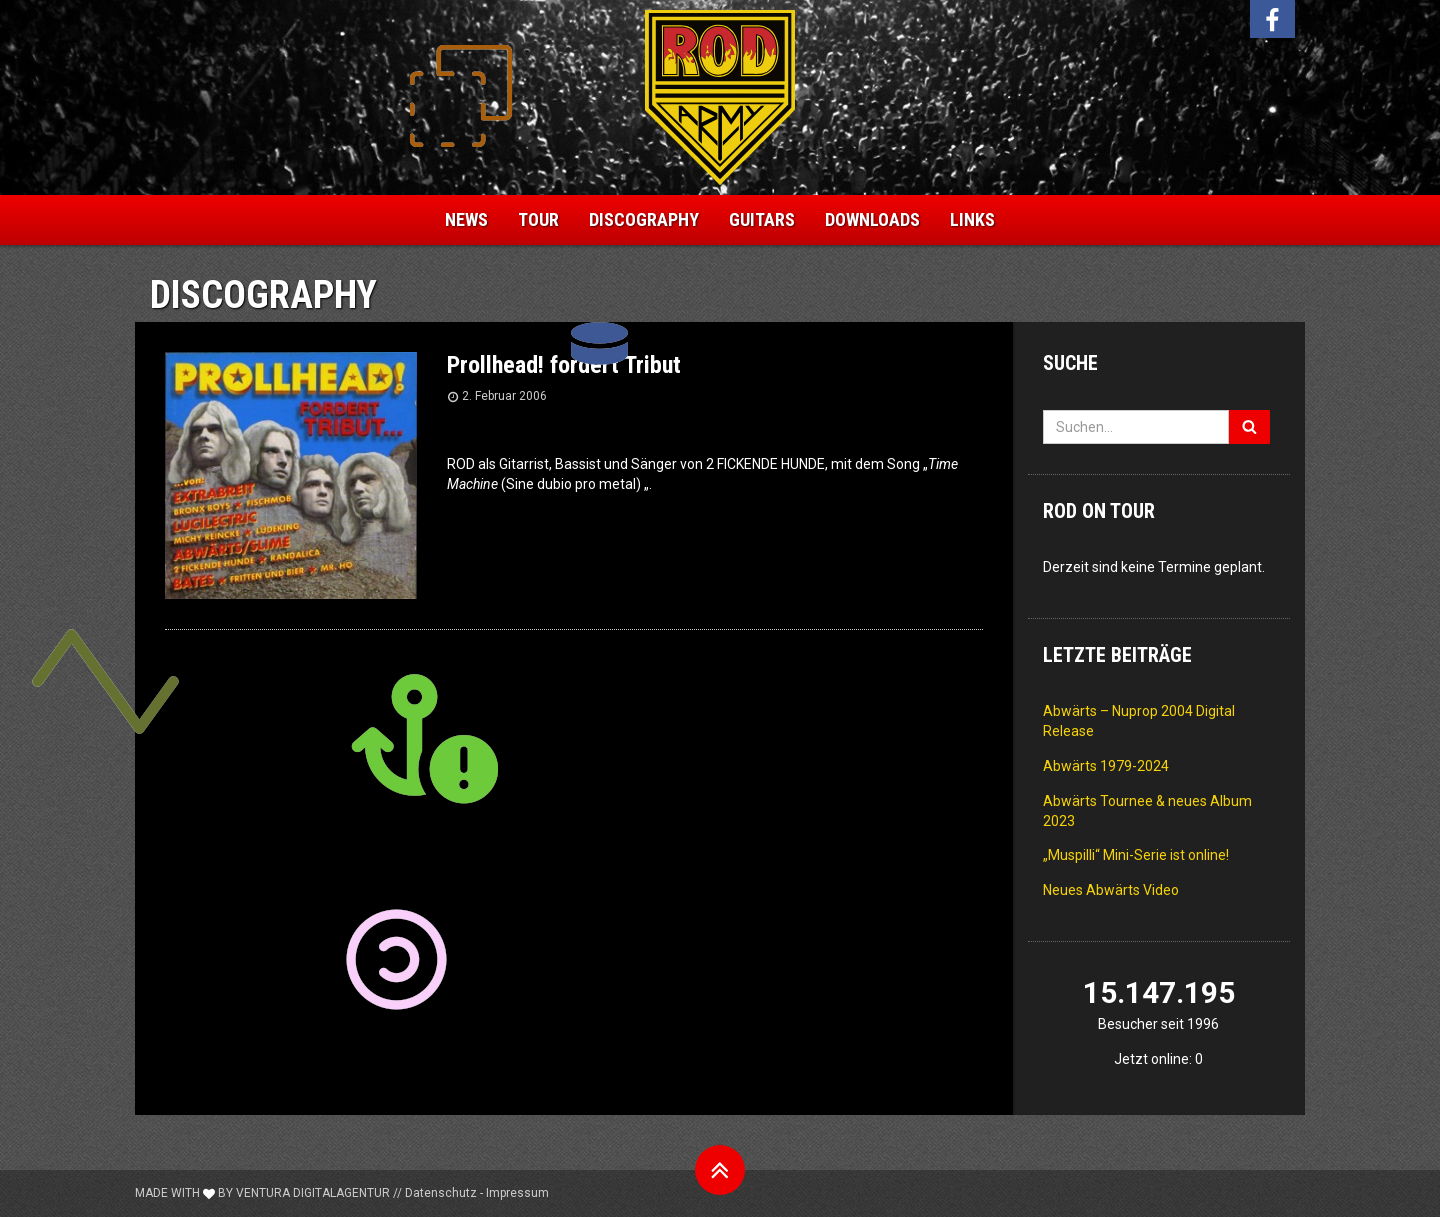  What do you see at coordinates (105, 681) in the screenshot?
I see `toggle triangle waveform in audio synthesizer` at bounding box center [105, 681].